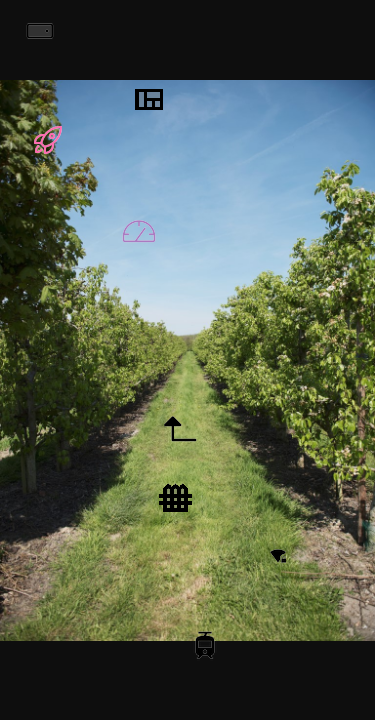  What do you see at coordinates (205, 645) in the screenshot?
I see `view tram or light rail transit options` at bounding box center [205, 645].